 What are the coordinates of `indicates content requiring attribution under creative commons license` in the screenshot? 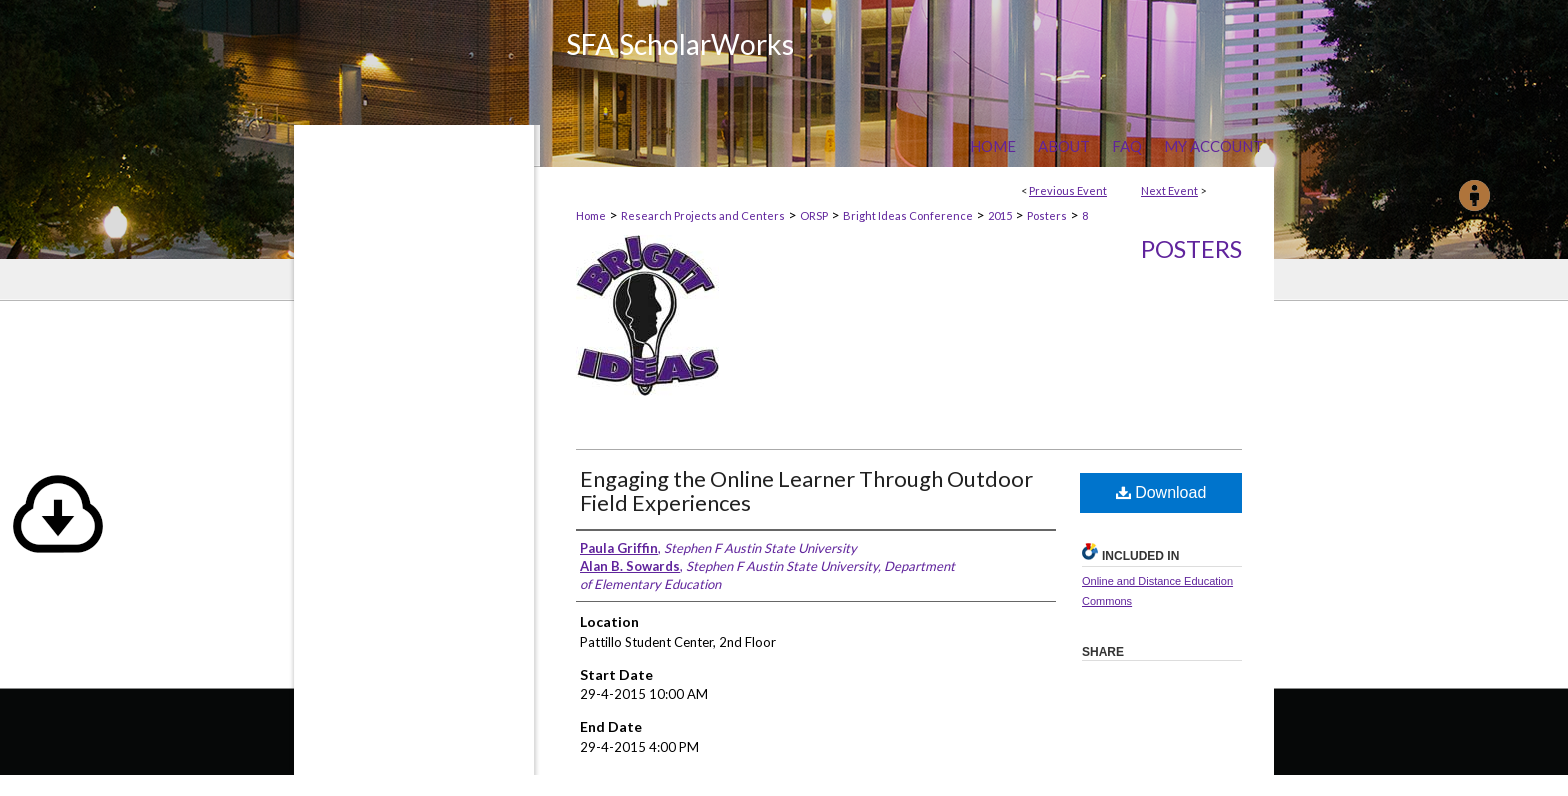 It's located at (1474, 195).